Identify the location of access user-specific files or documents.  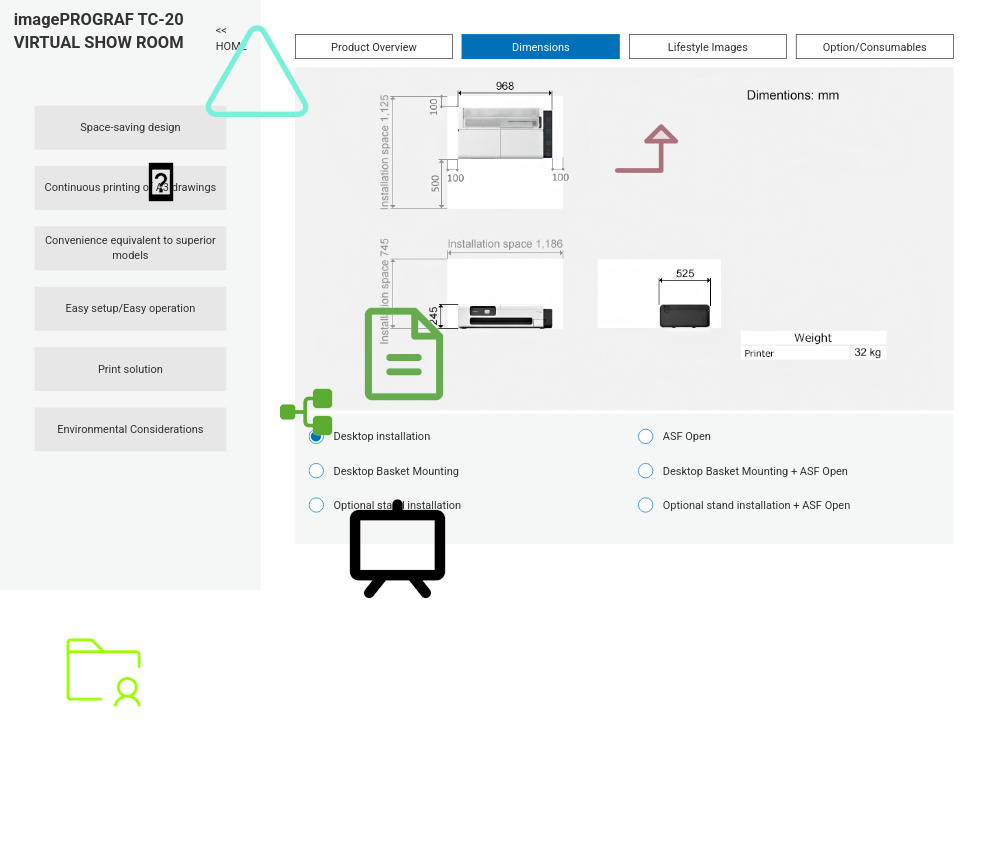
(103, 669).